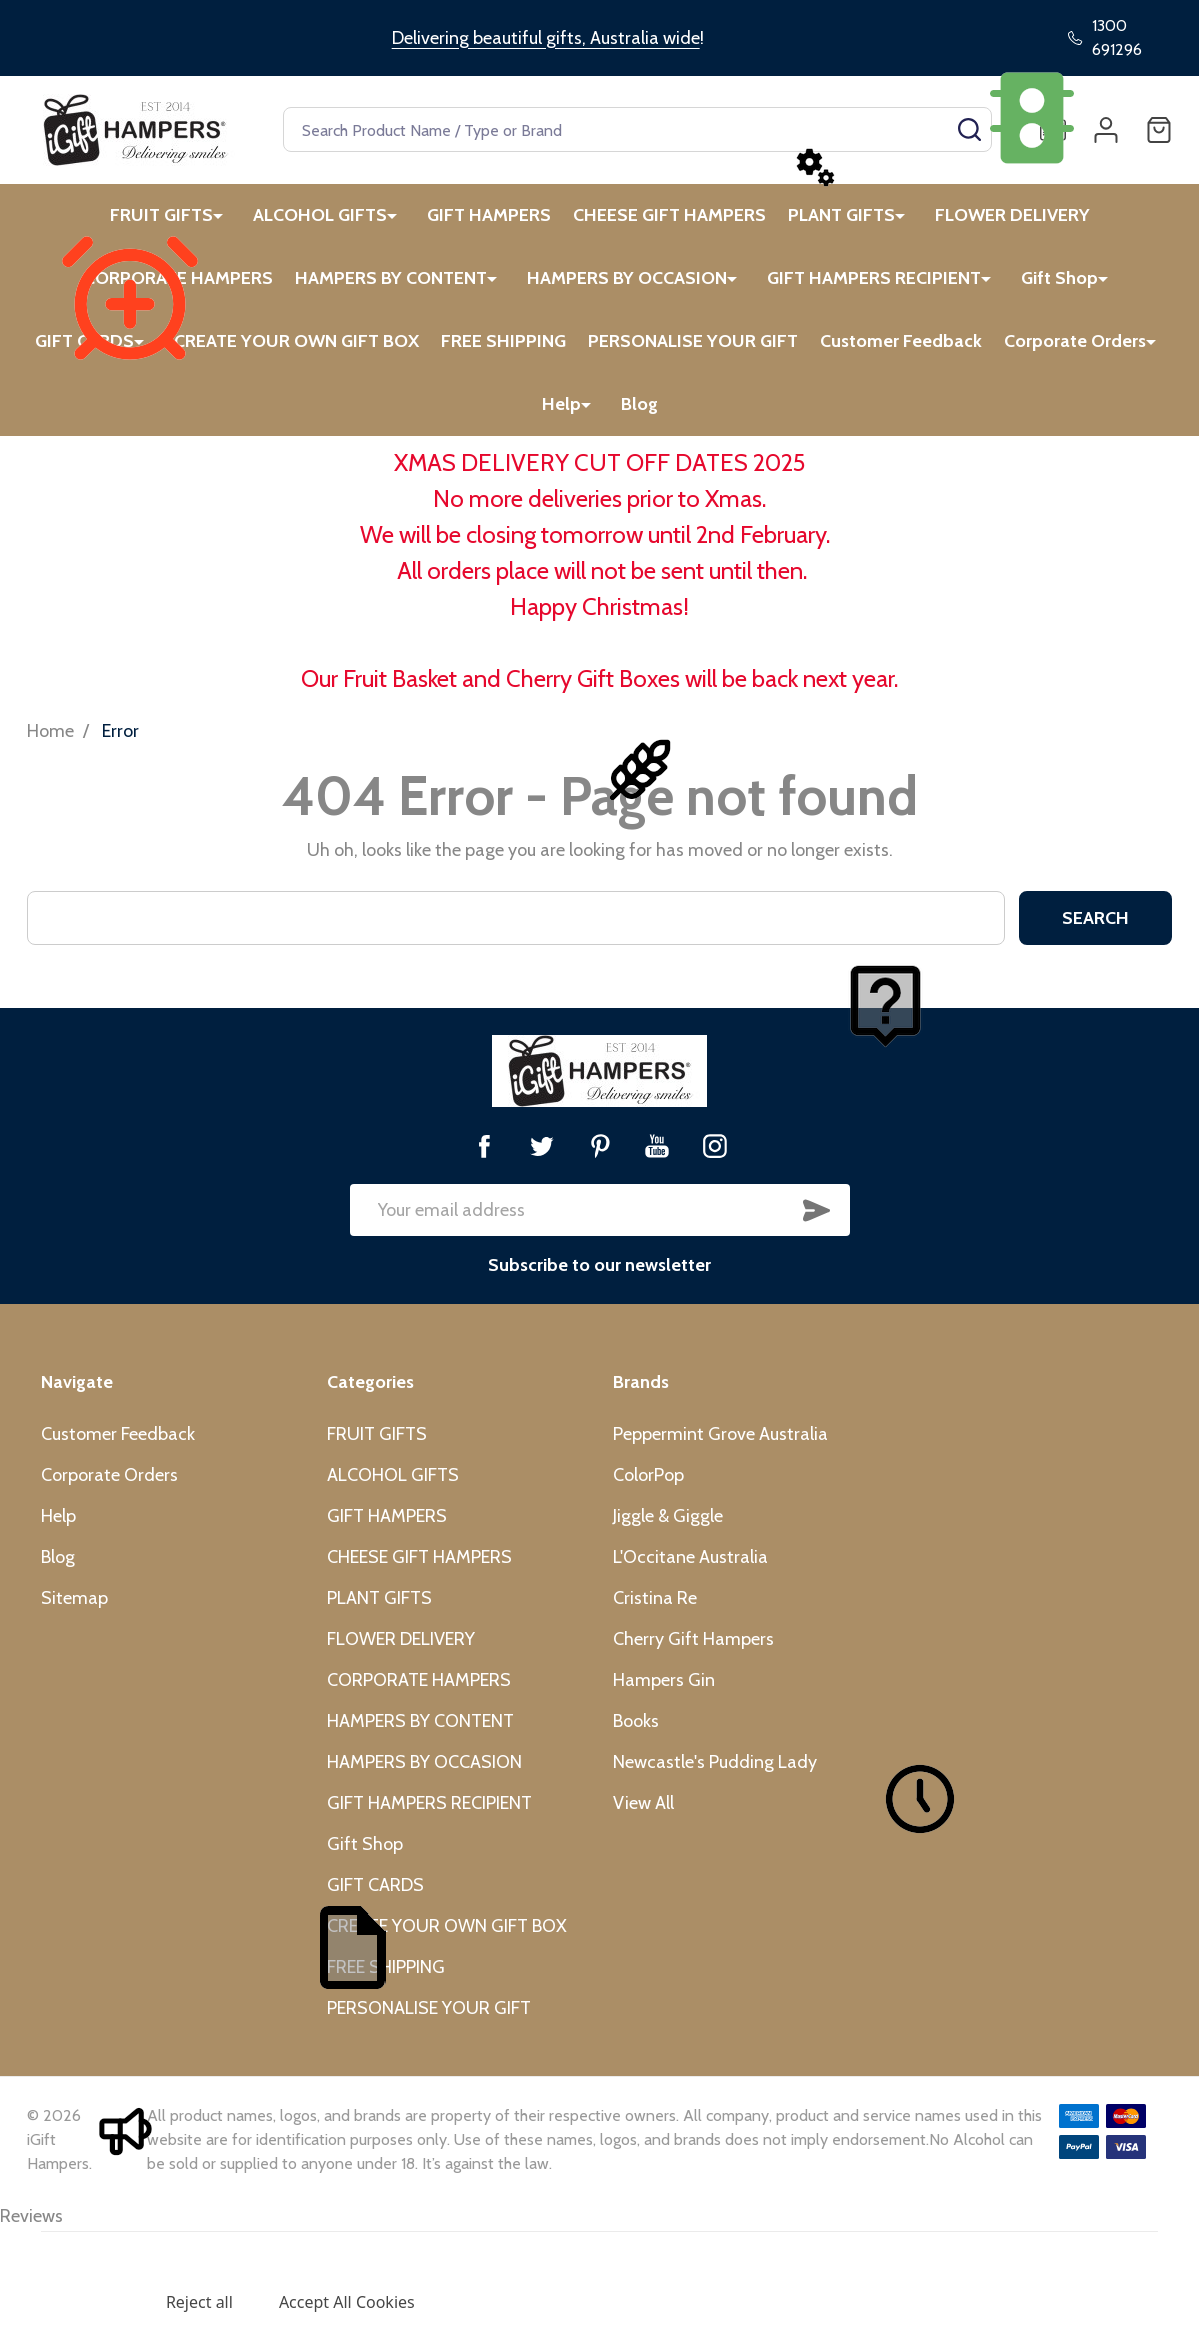 This screenshot has height=2334, width=1199. Describe the element at coordinates (130, 298) in the screenshot. I see `add a new alarm` at that location.